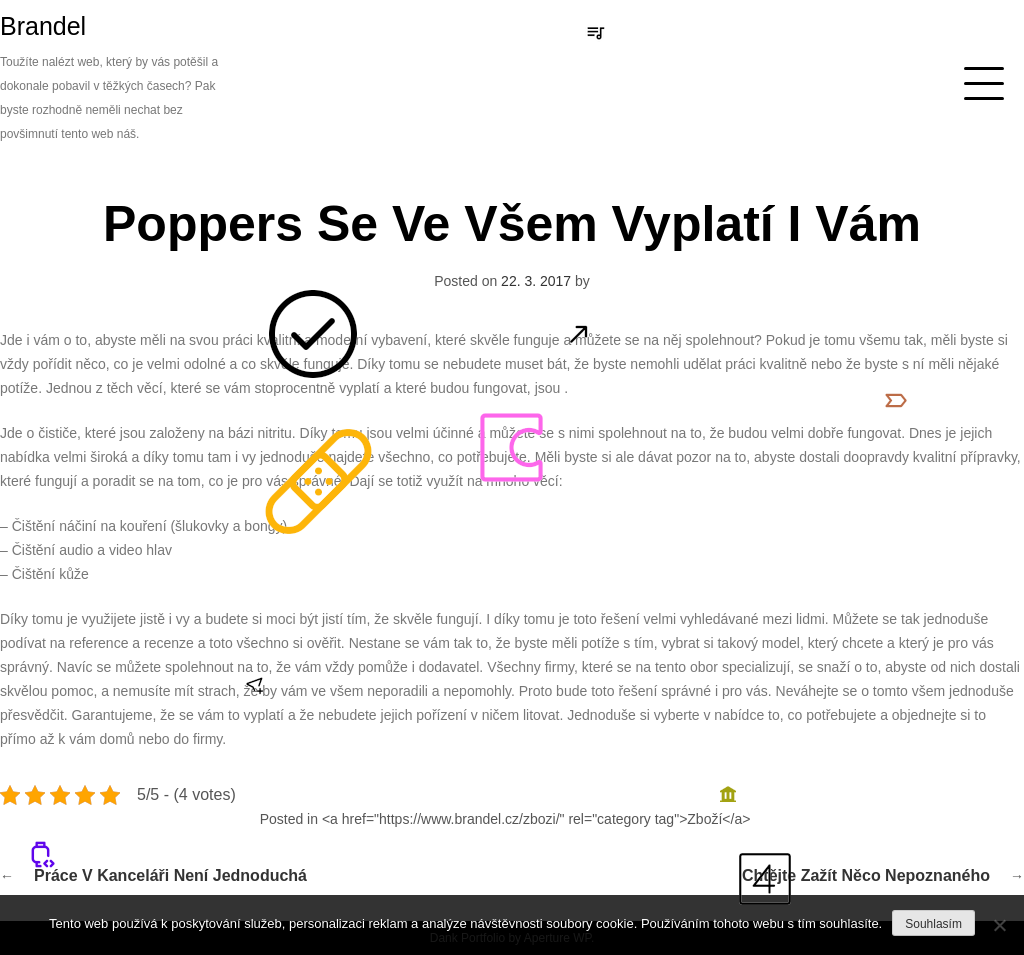  I want to click on open link in new tab or window, so click(579, 334).